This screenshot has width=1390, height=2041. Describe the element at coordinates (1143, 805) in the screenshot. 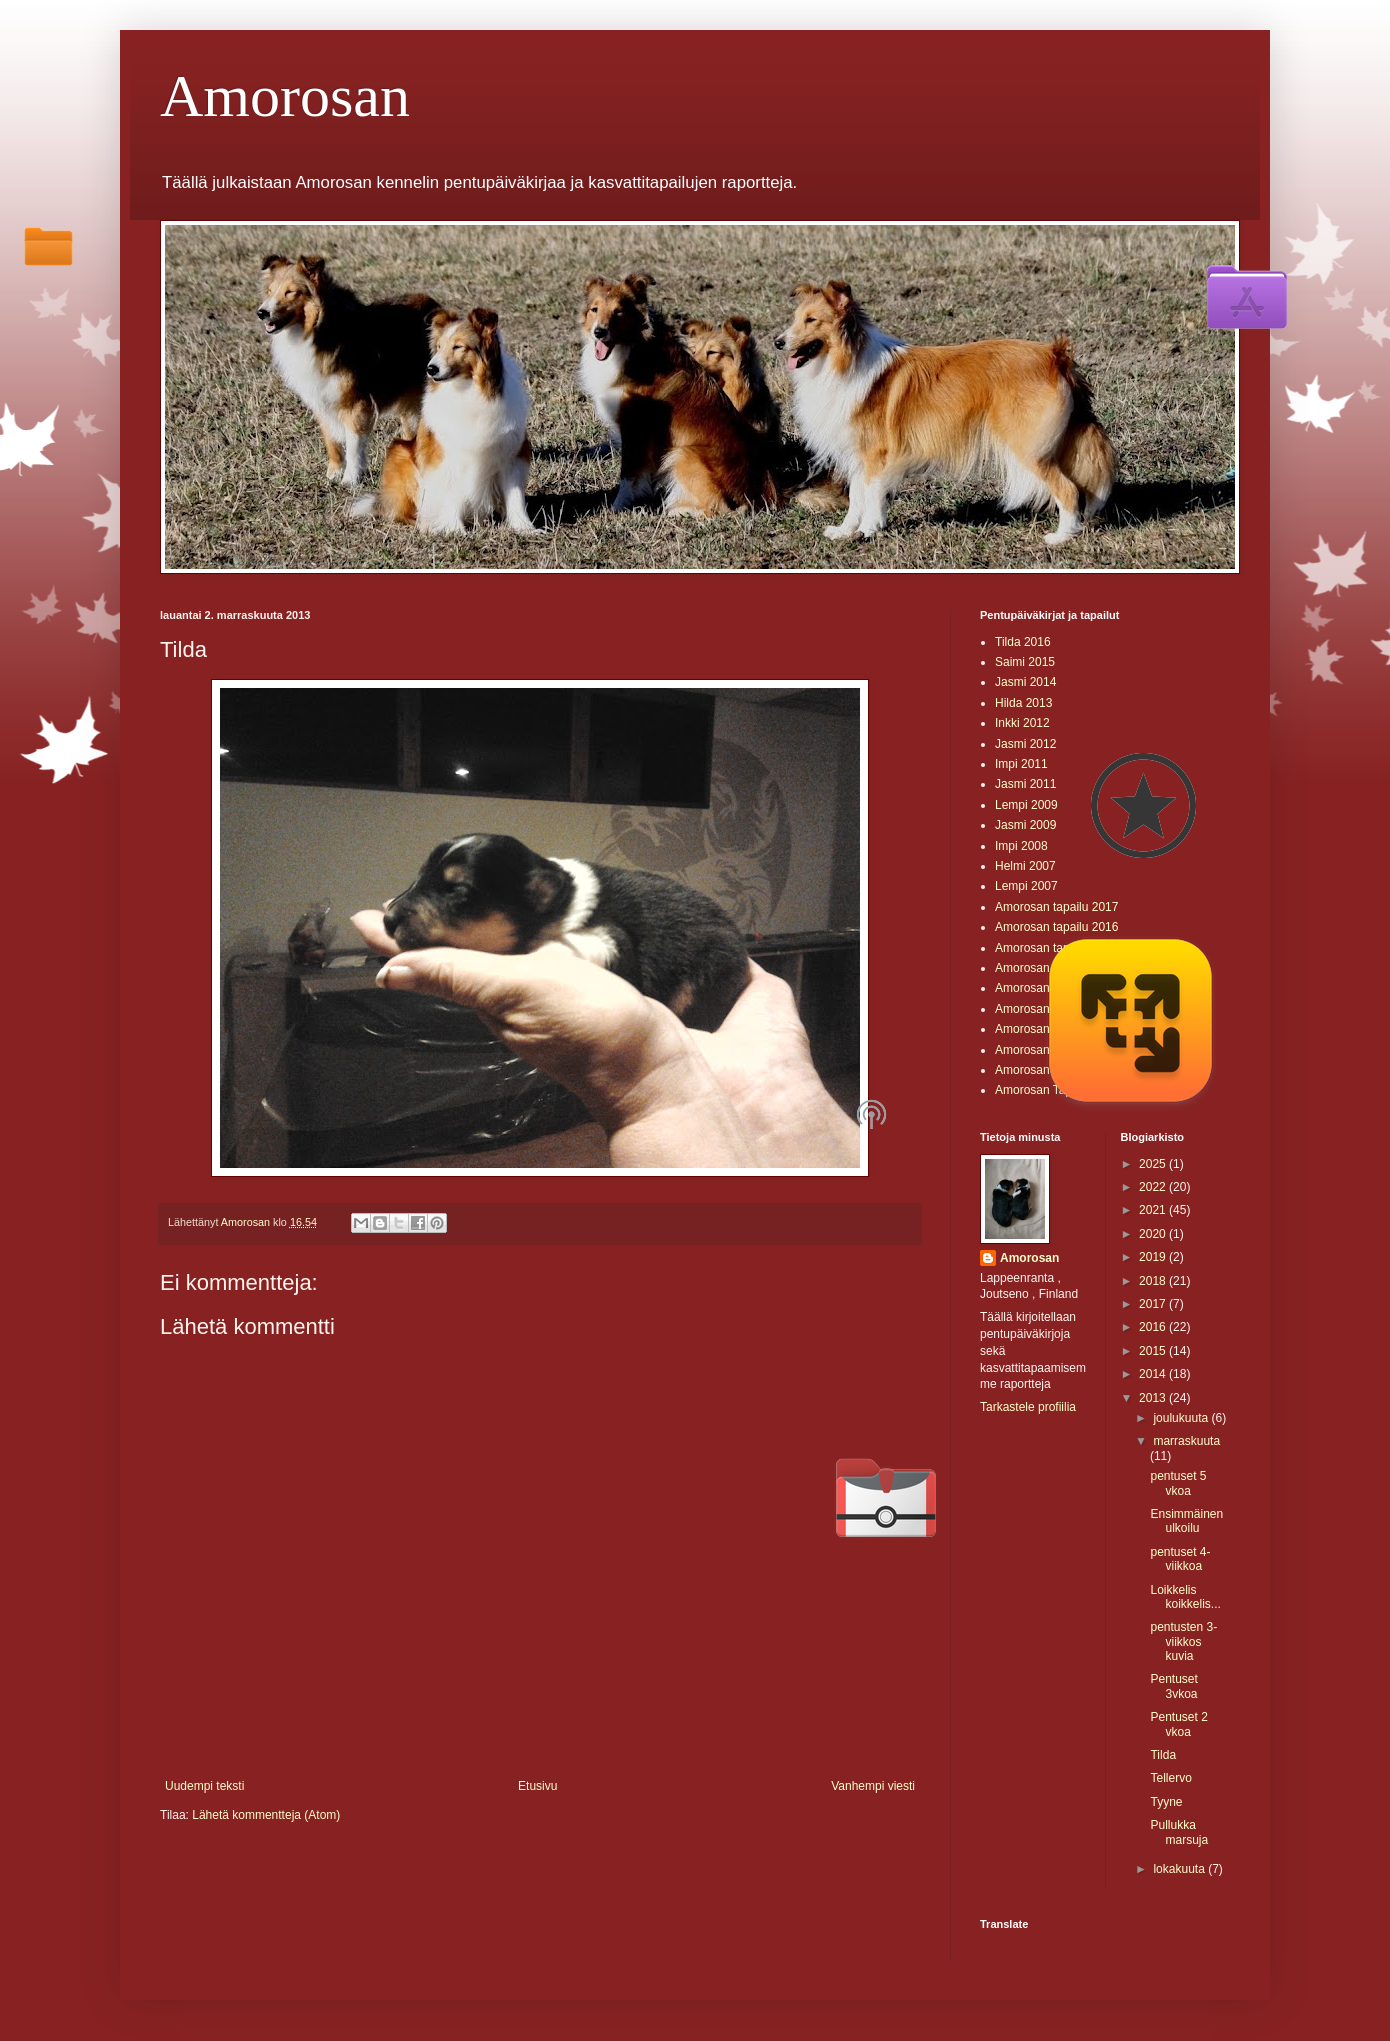

I see `set default applications for file types` at that location.